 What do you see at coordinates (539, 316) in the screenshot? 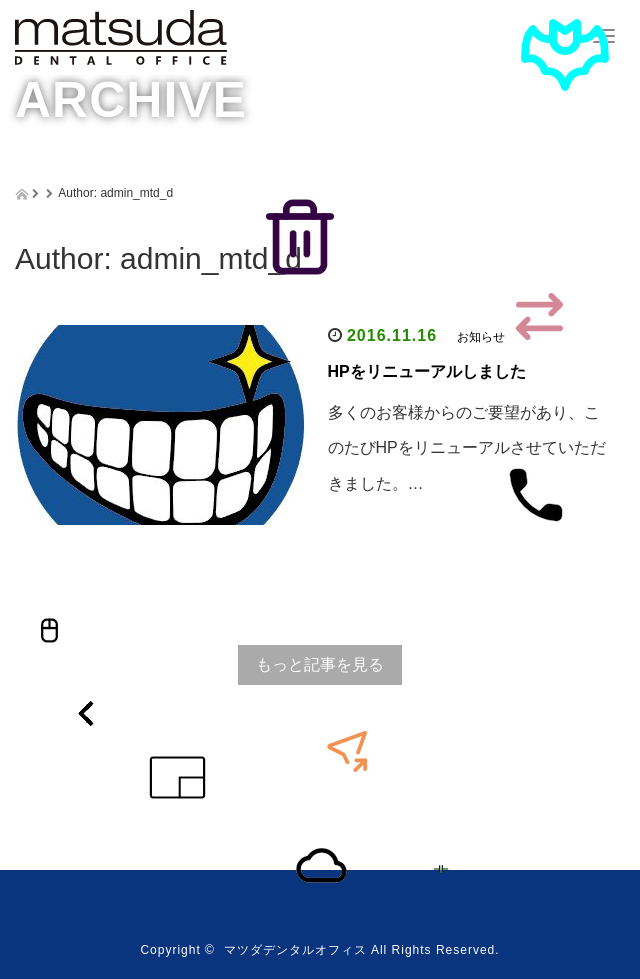
I see `swap or exchange items` at bounding box center [539, 316].